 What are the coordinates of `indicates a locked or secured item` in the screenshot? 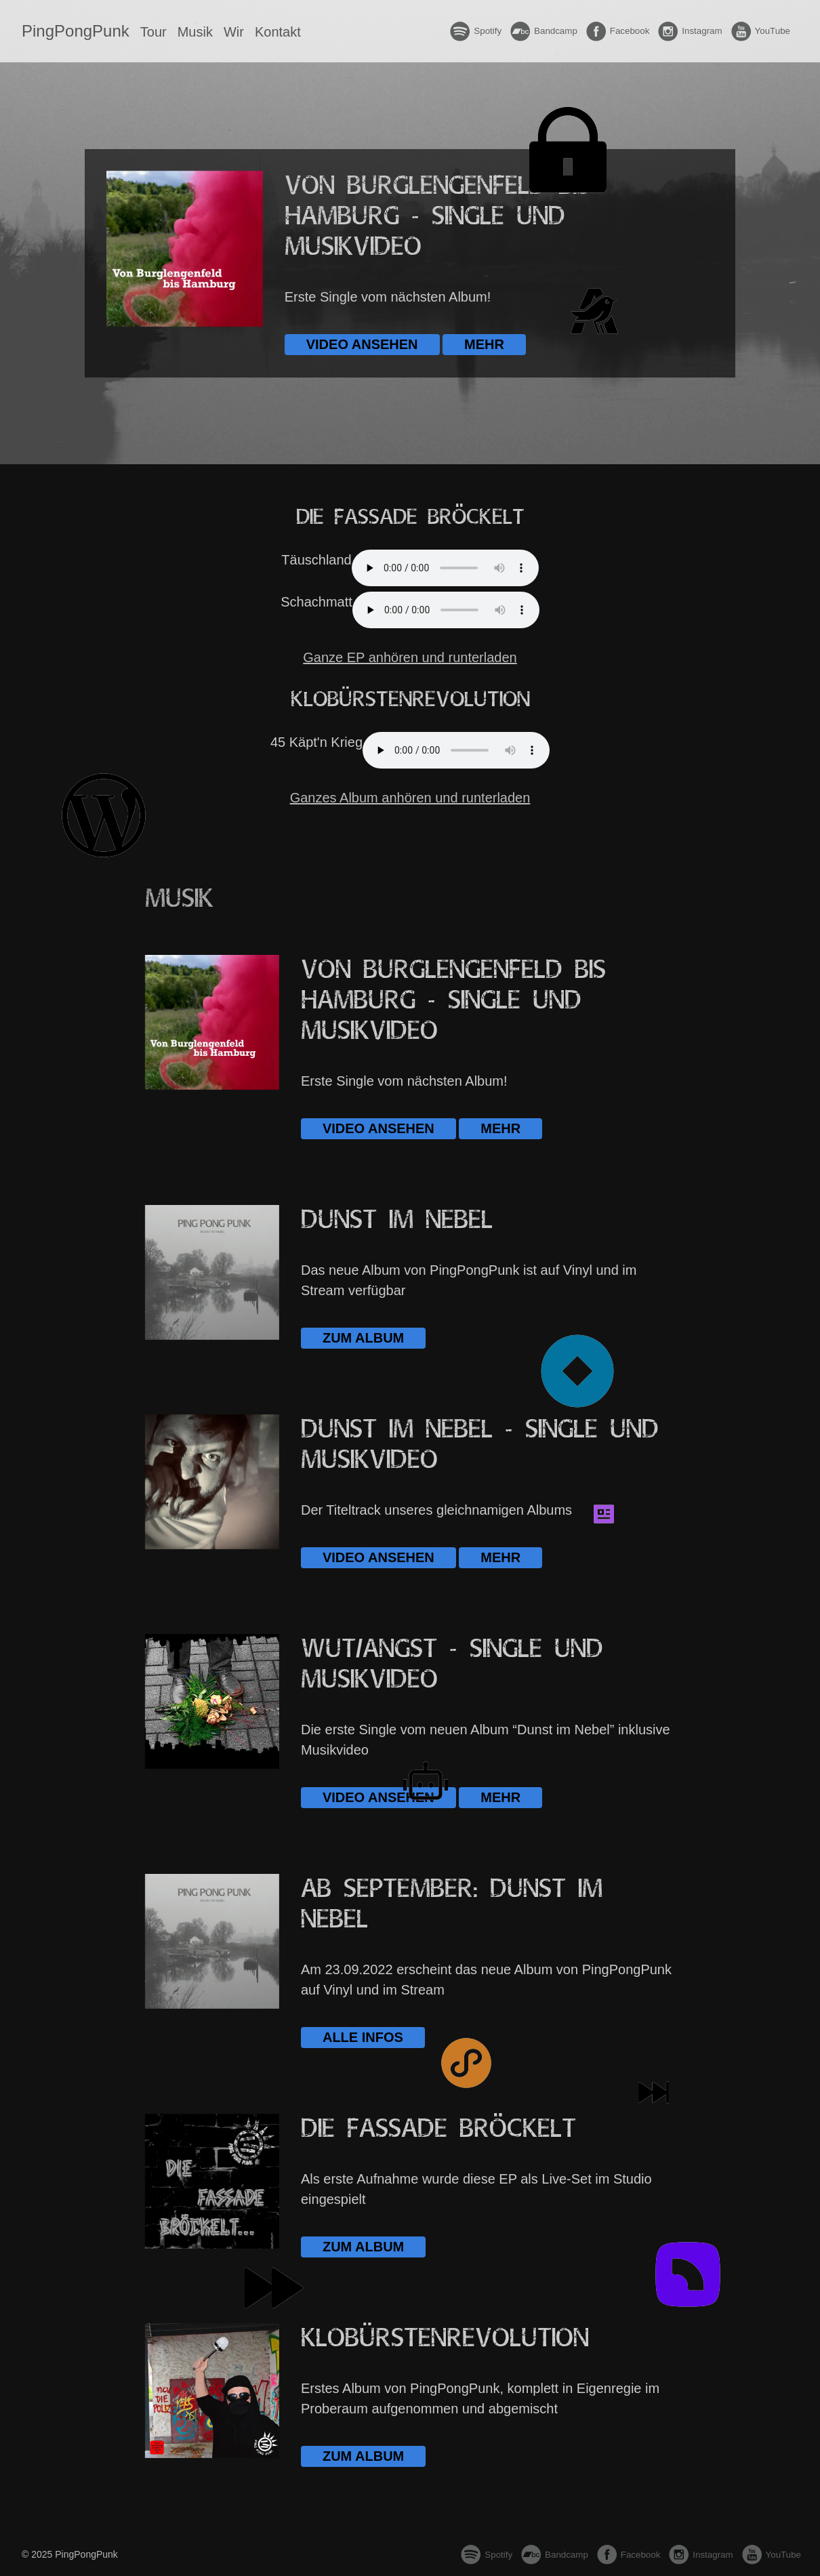 It's located at (568, 150).